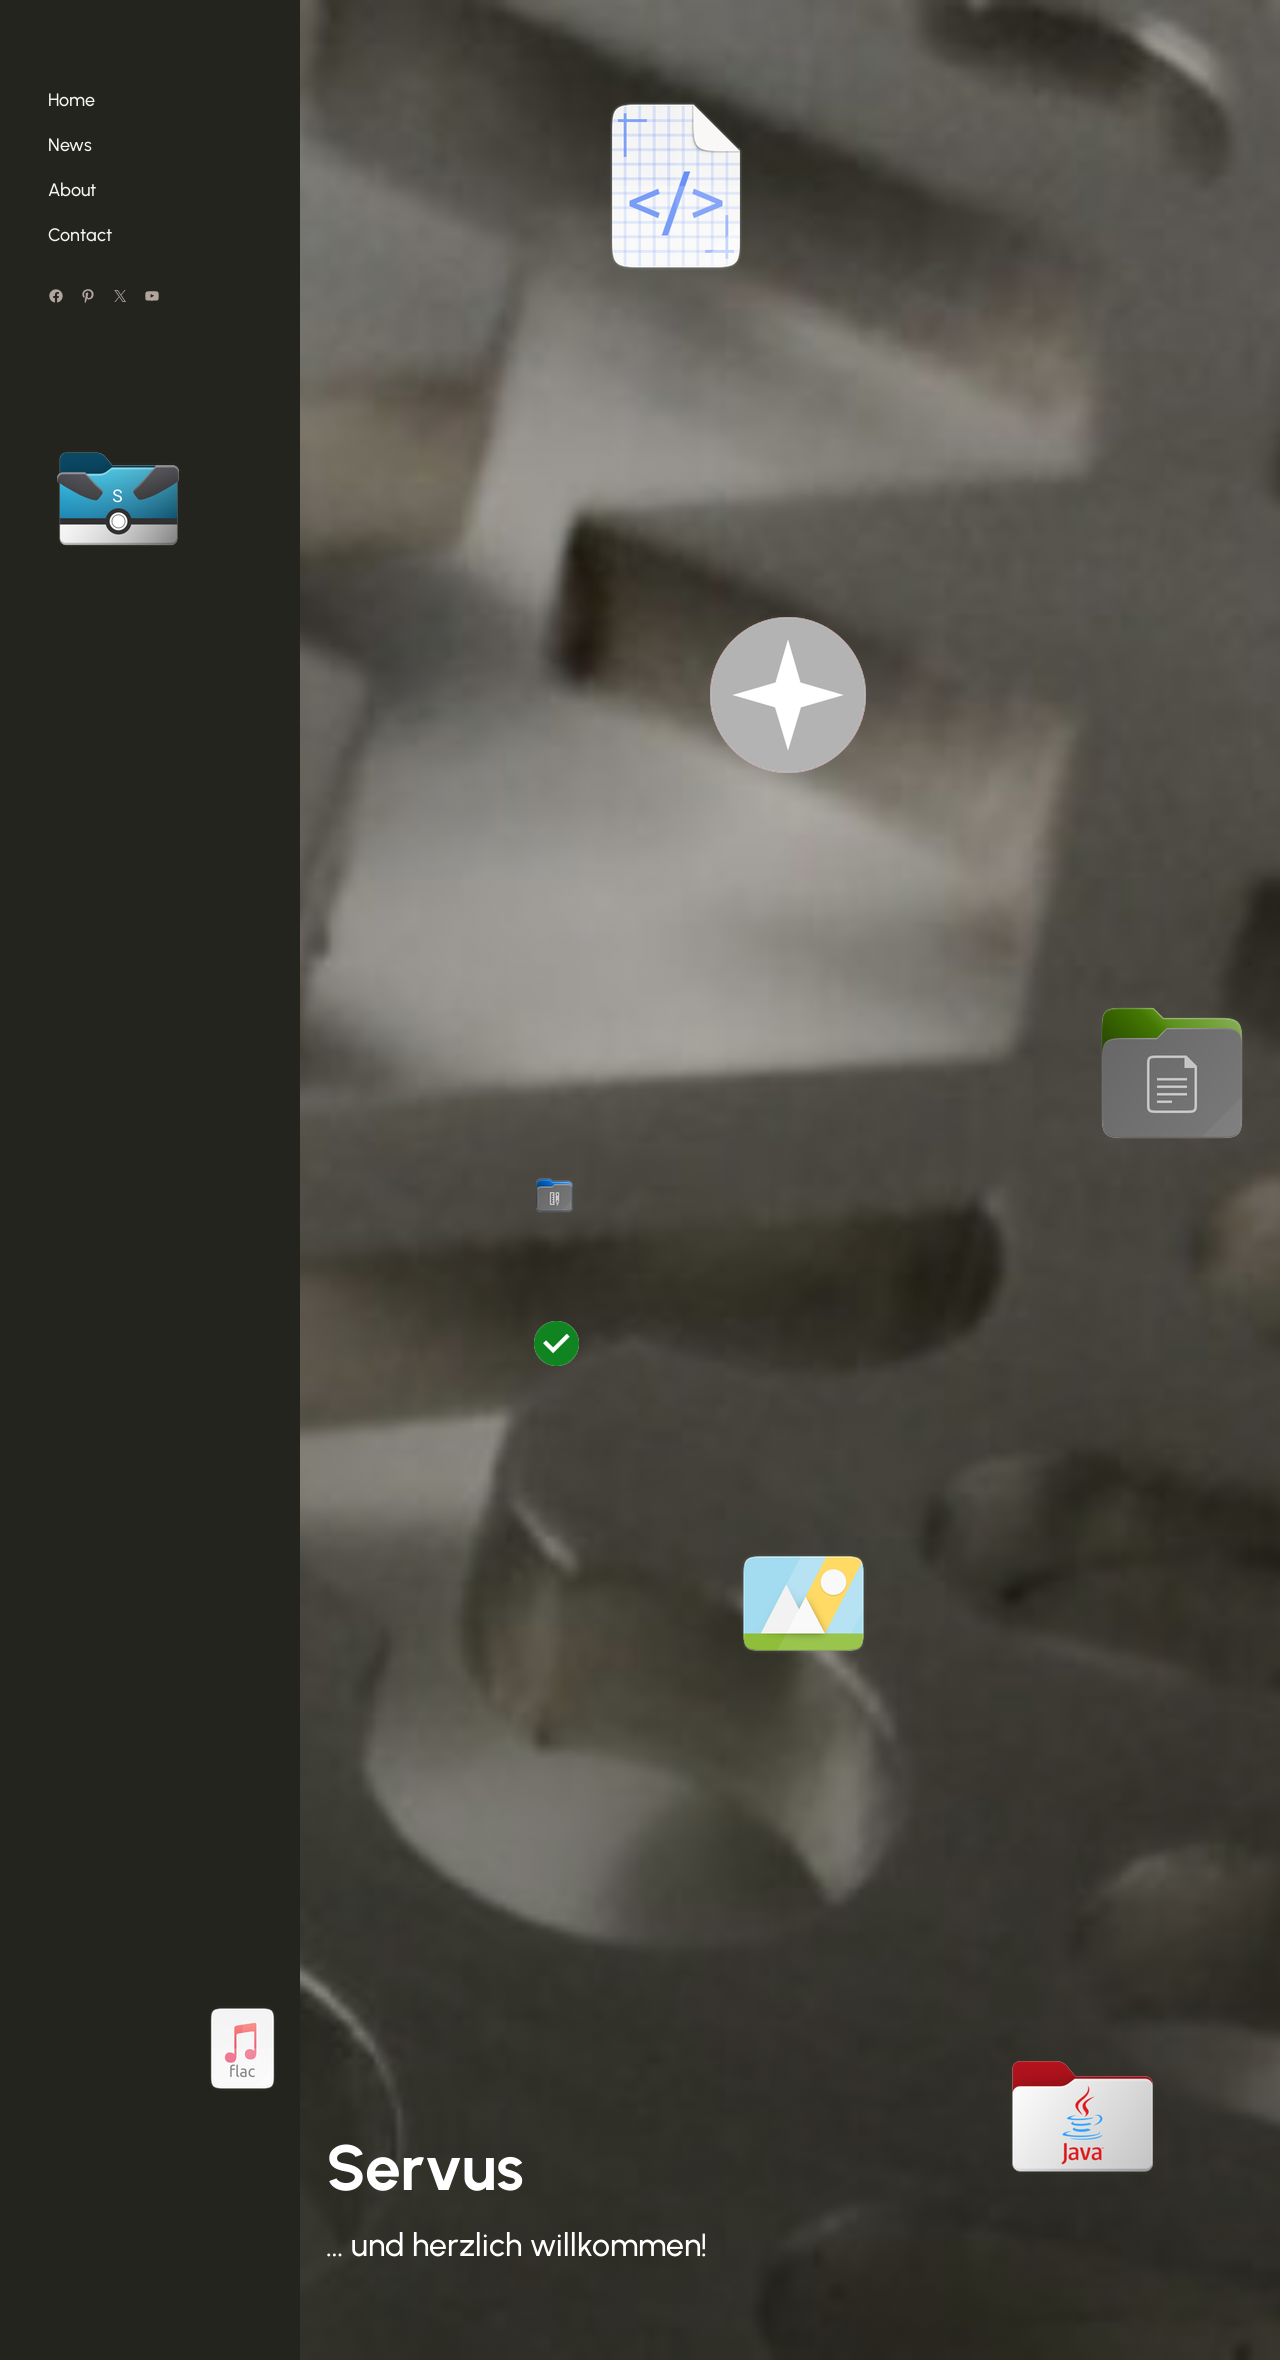 Image resolution: width=1280 pixels, height=2360 pixels. What do you see at coordinates (676, 186) in the screenshot?
I see `twig template file icon` at bounding box center [676, 186].